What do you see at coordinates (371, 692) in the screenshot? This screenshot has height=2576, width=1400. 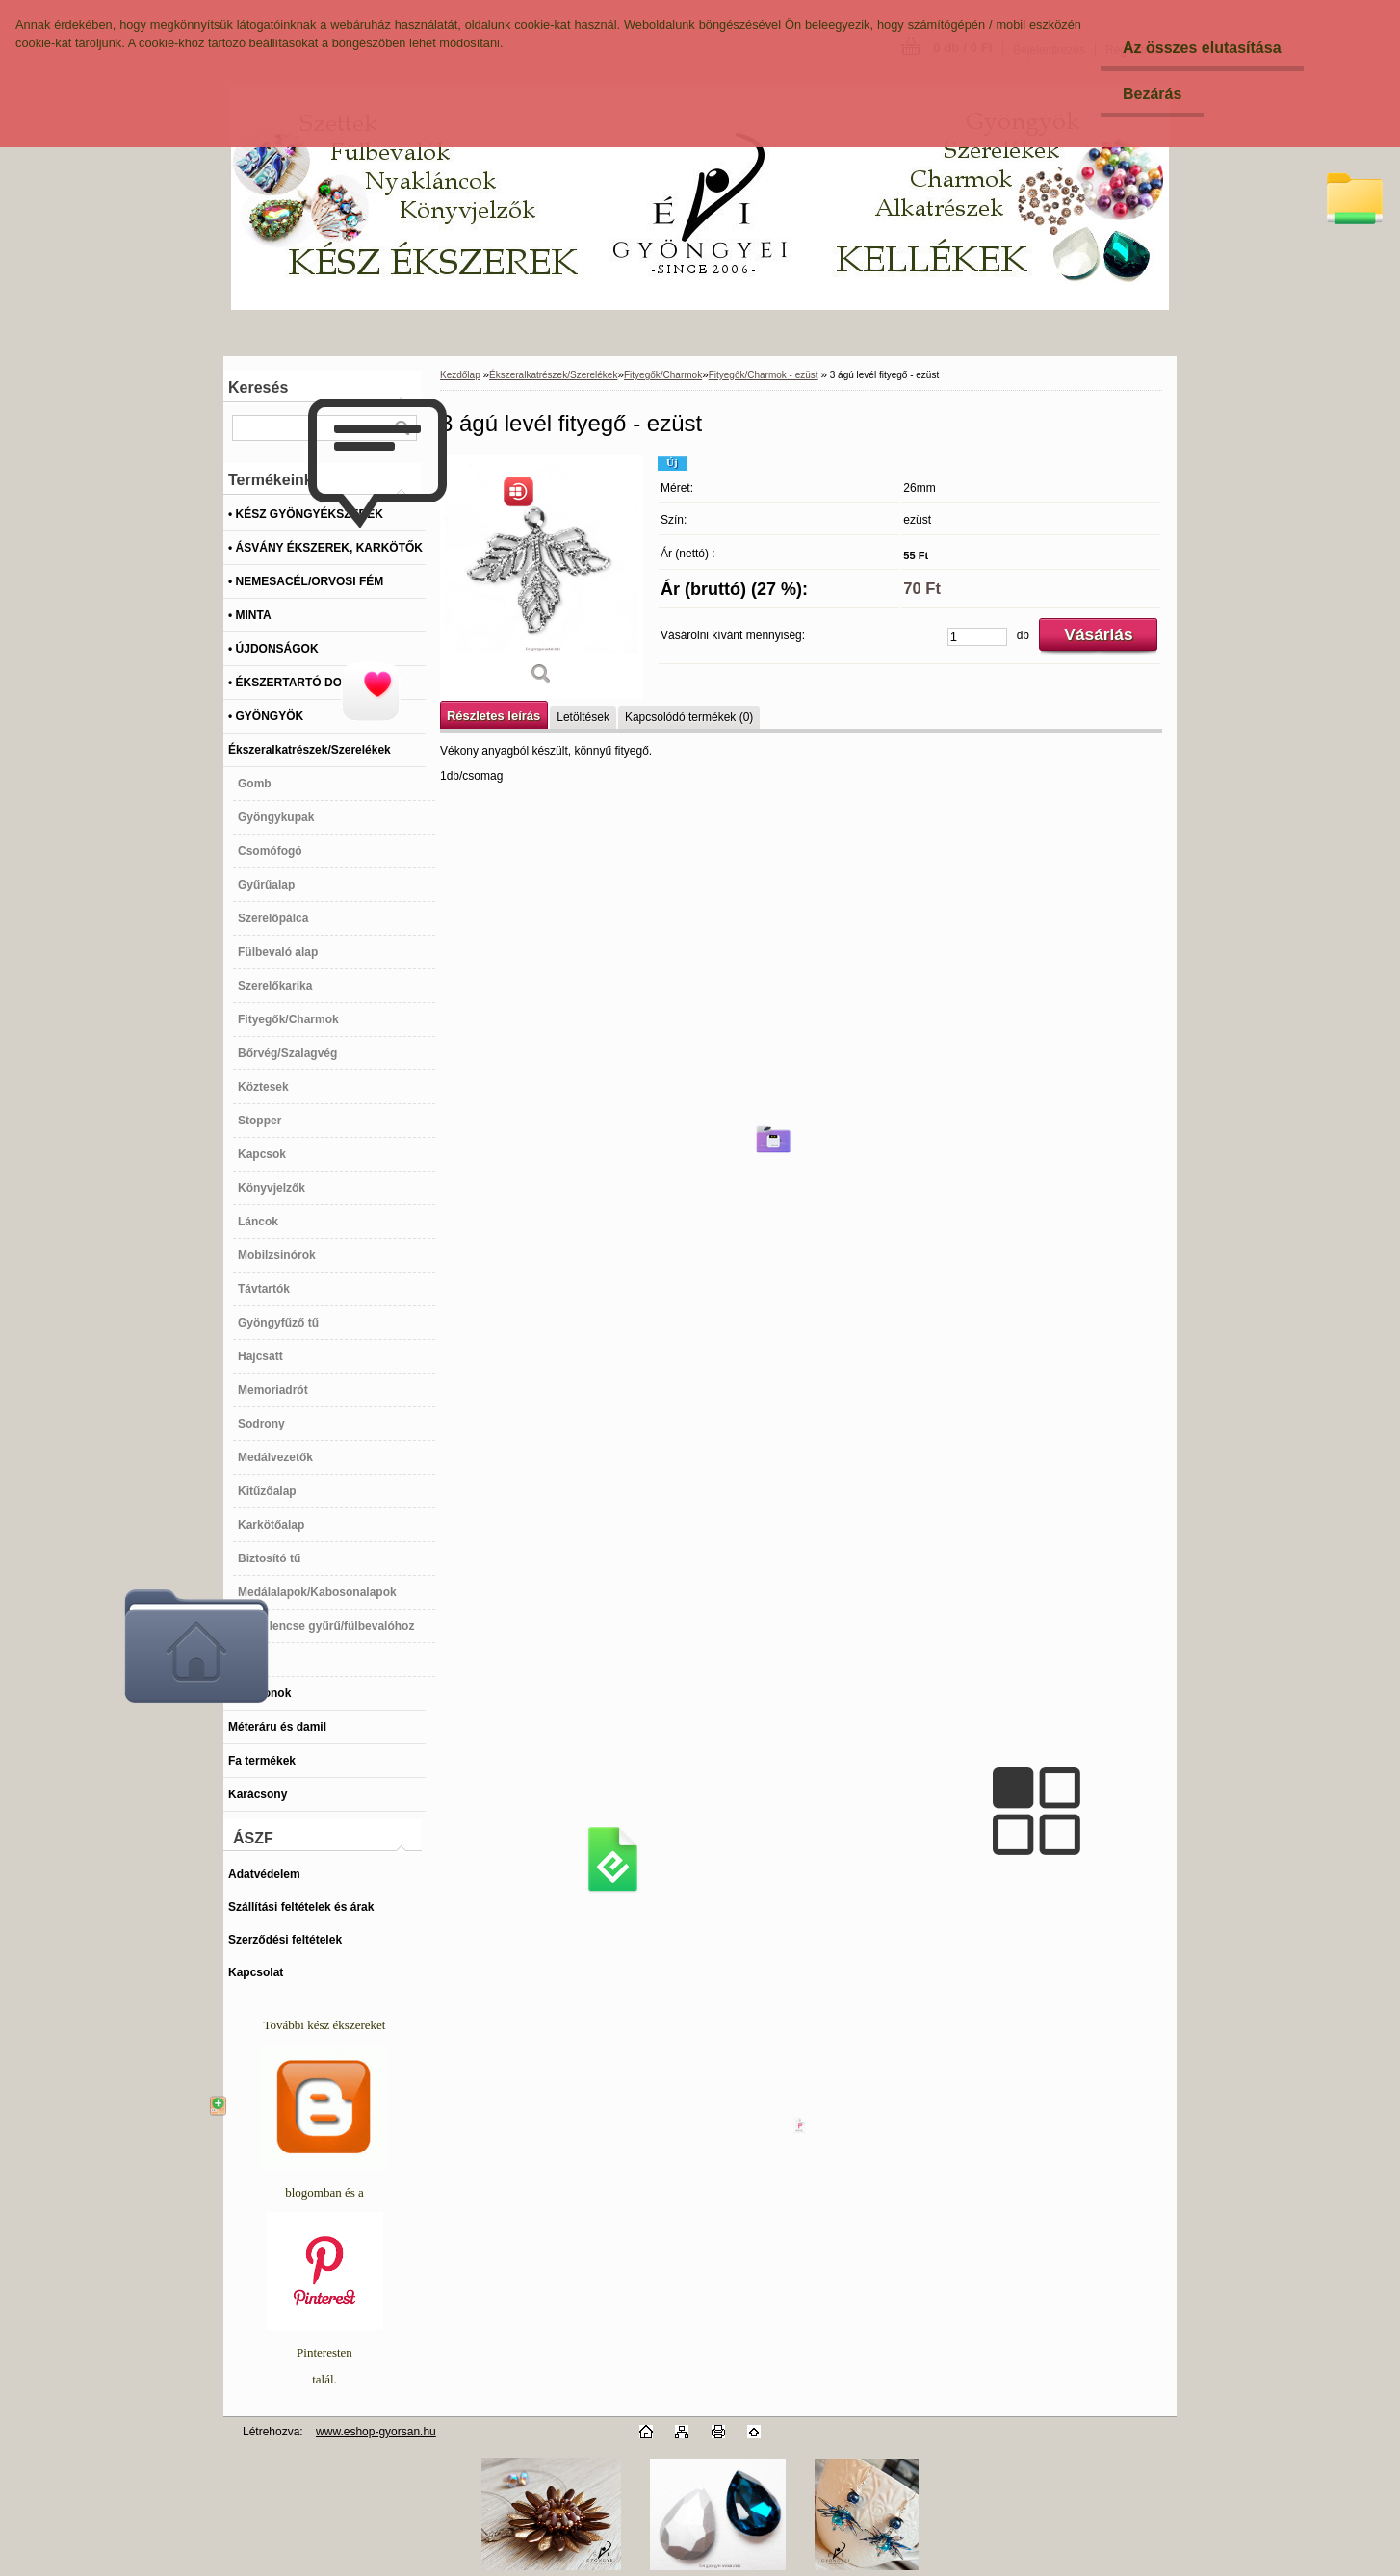 I see `open the Health app` at bounding box center [371, 692].